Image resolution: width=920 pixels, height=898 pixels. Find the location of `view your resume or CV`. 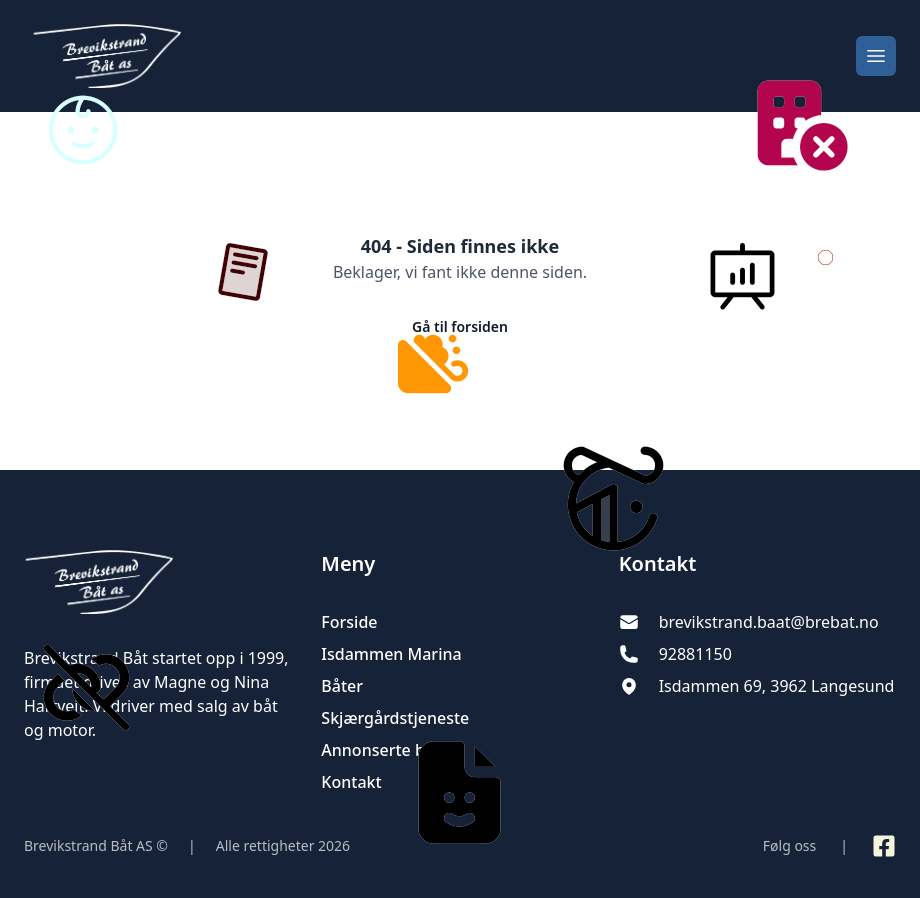

view your resume or CV is located at coordinates (243, 272).